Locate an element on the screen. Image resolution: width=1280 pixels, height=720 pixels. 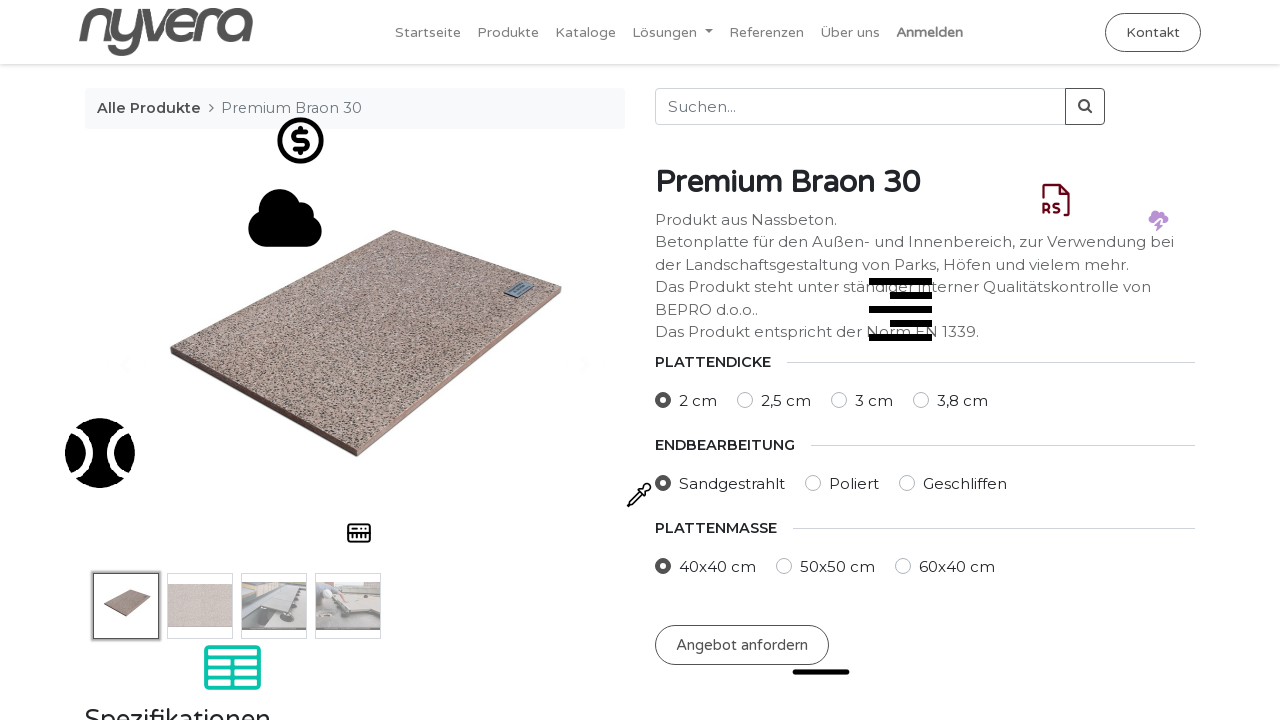
indicates thunderstorm or severe weather conditions is located at coordinates (1158, 220).